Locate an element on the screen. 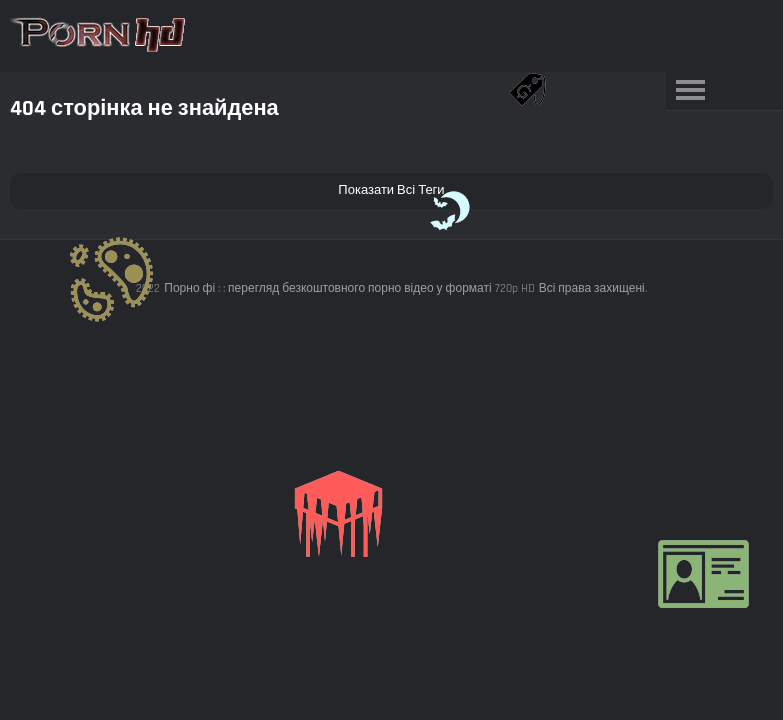 The image size is (783, 720). view your profile or identification details is located at coordinates (703, 572).